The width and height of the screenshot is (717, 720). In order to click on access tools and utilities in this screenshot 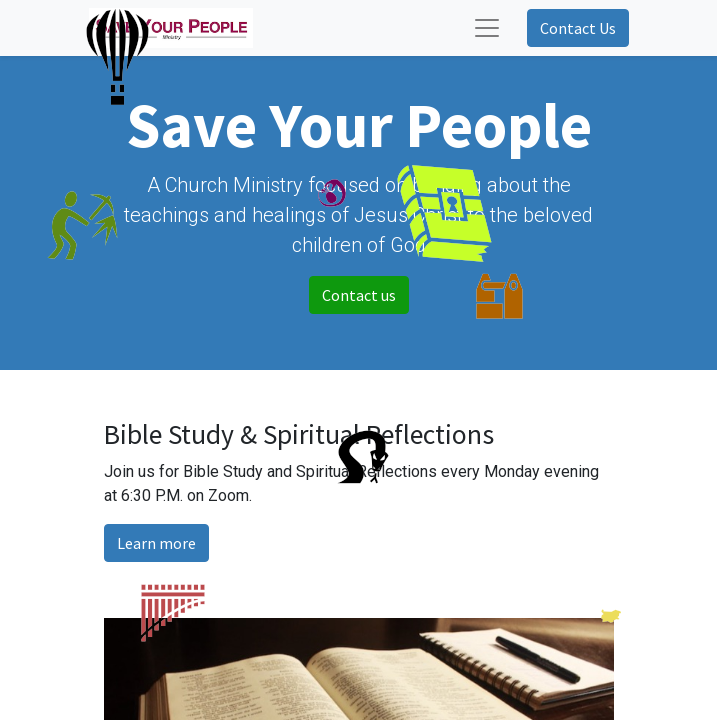, I will do `click(499, 294)`.